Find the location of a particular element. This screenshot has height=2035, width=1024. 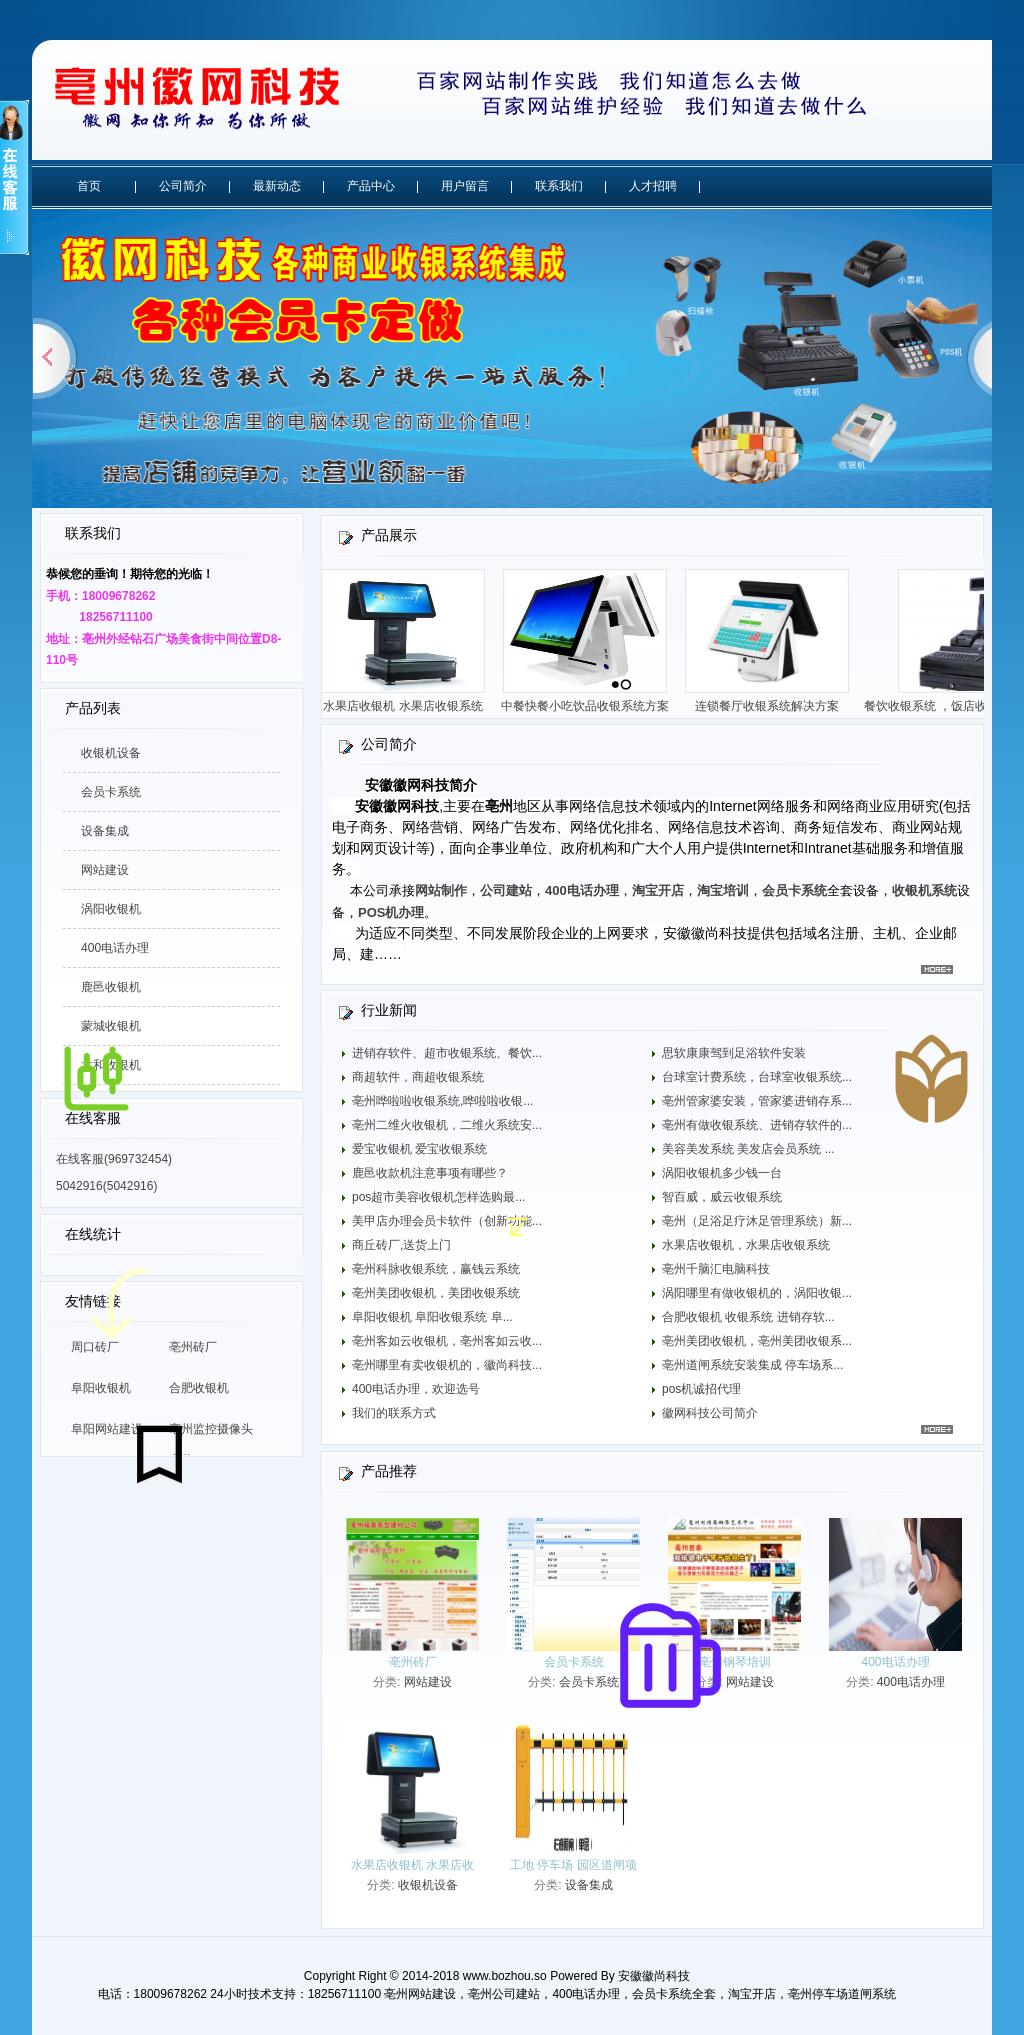

browse nearby bars or breweries is located at coordinates (664, 1659).